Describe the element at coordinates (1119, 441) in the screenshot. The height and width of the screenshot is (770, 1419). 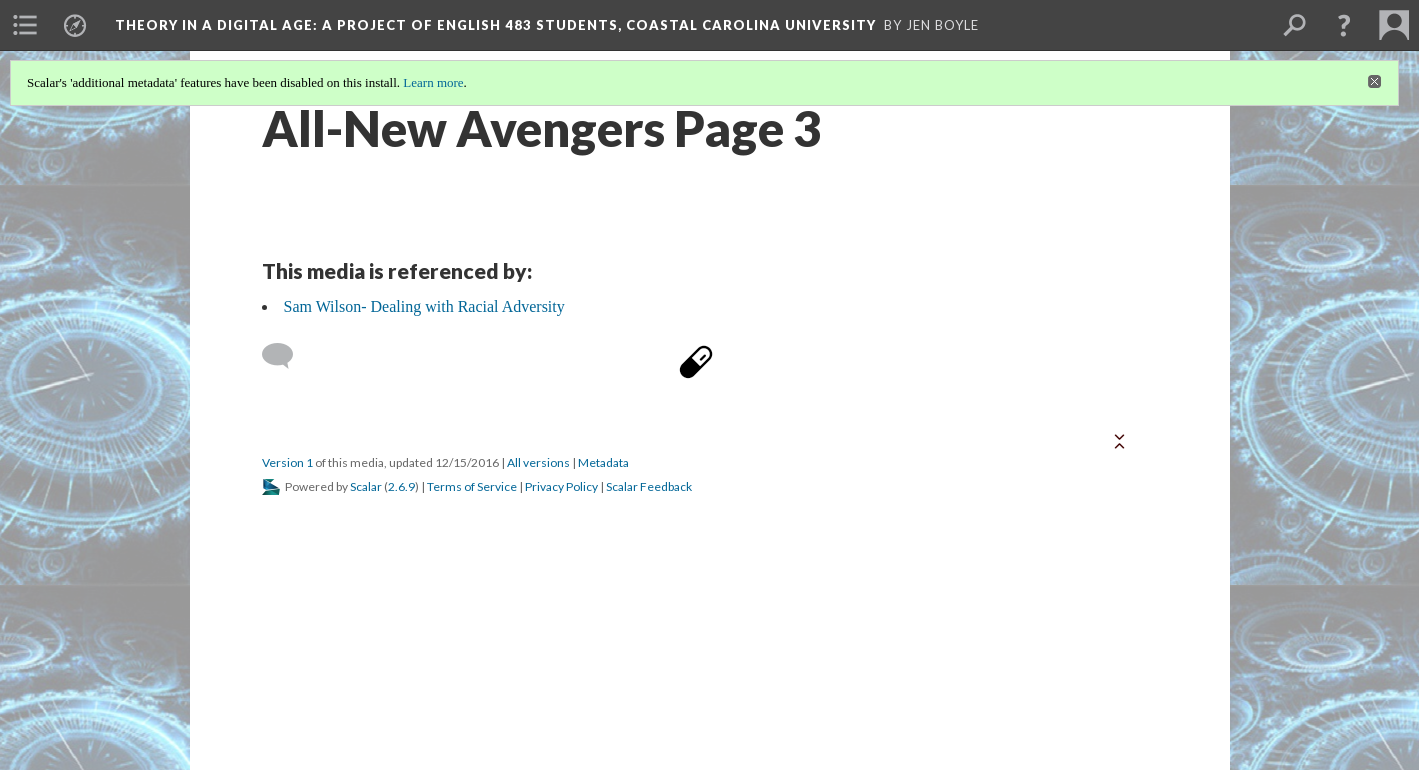
I see `collapse expanded content` at that location.